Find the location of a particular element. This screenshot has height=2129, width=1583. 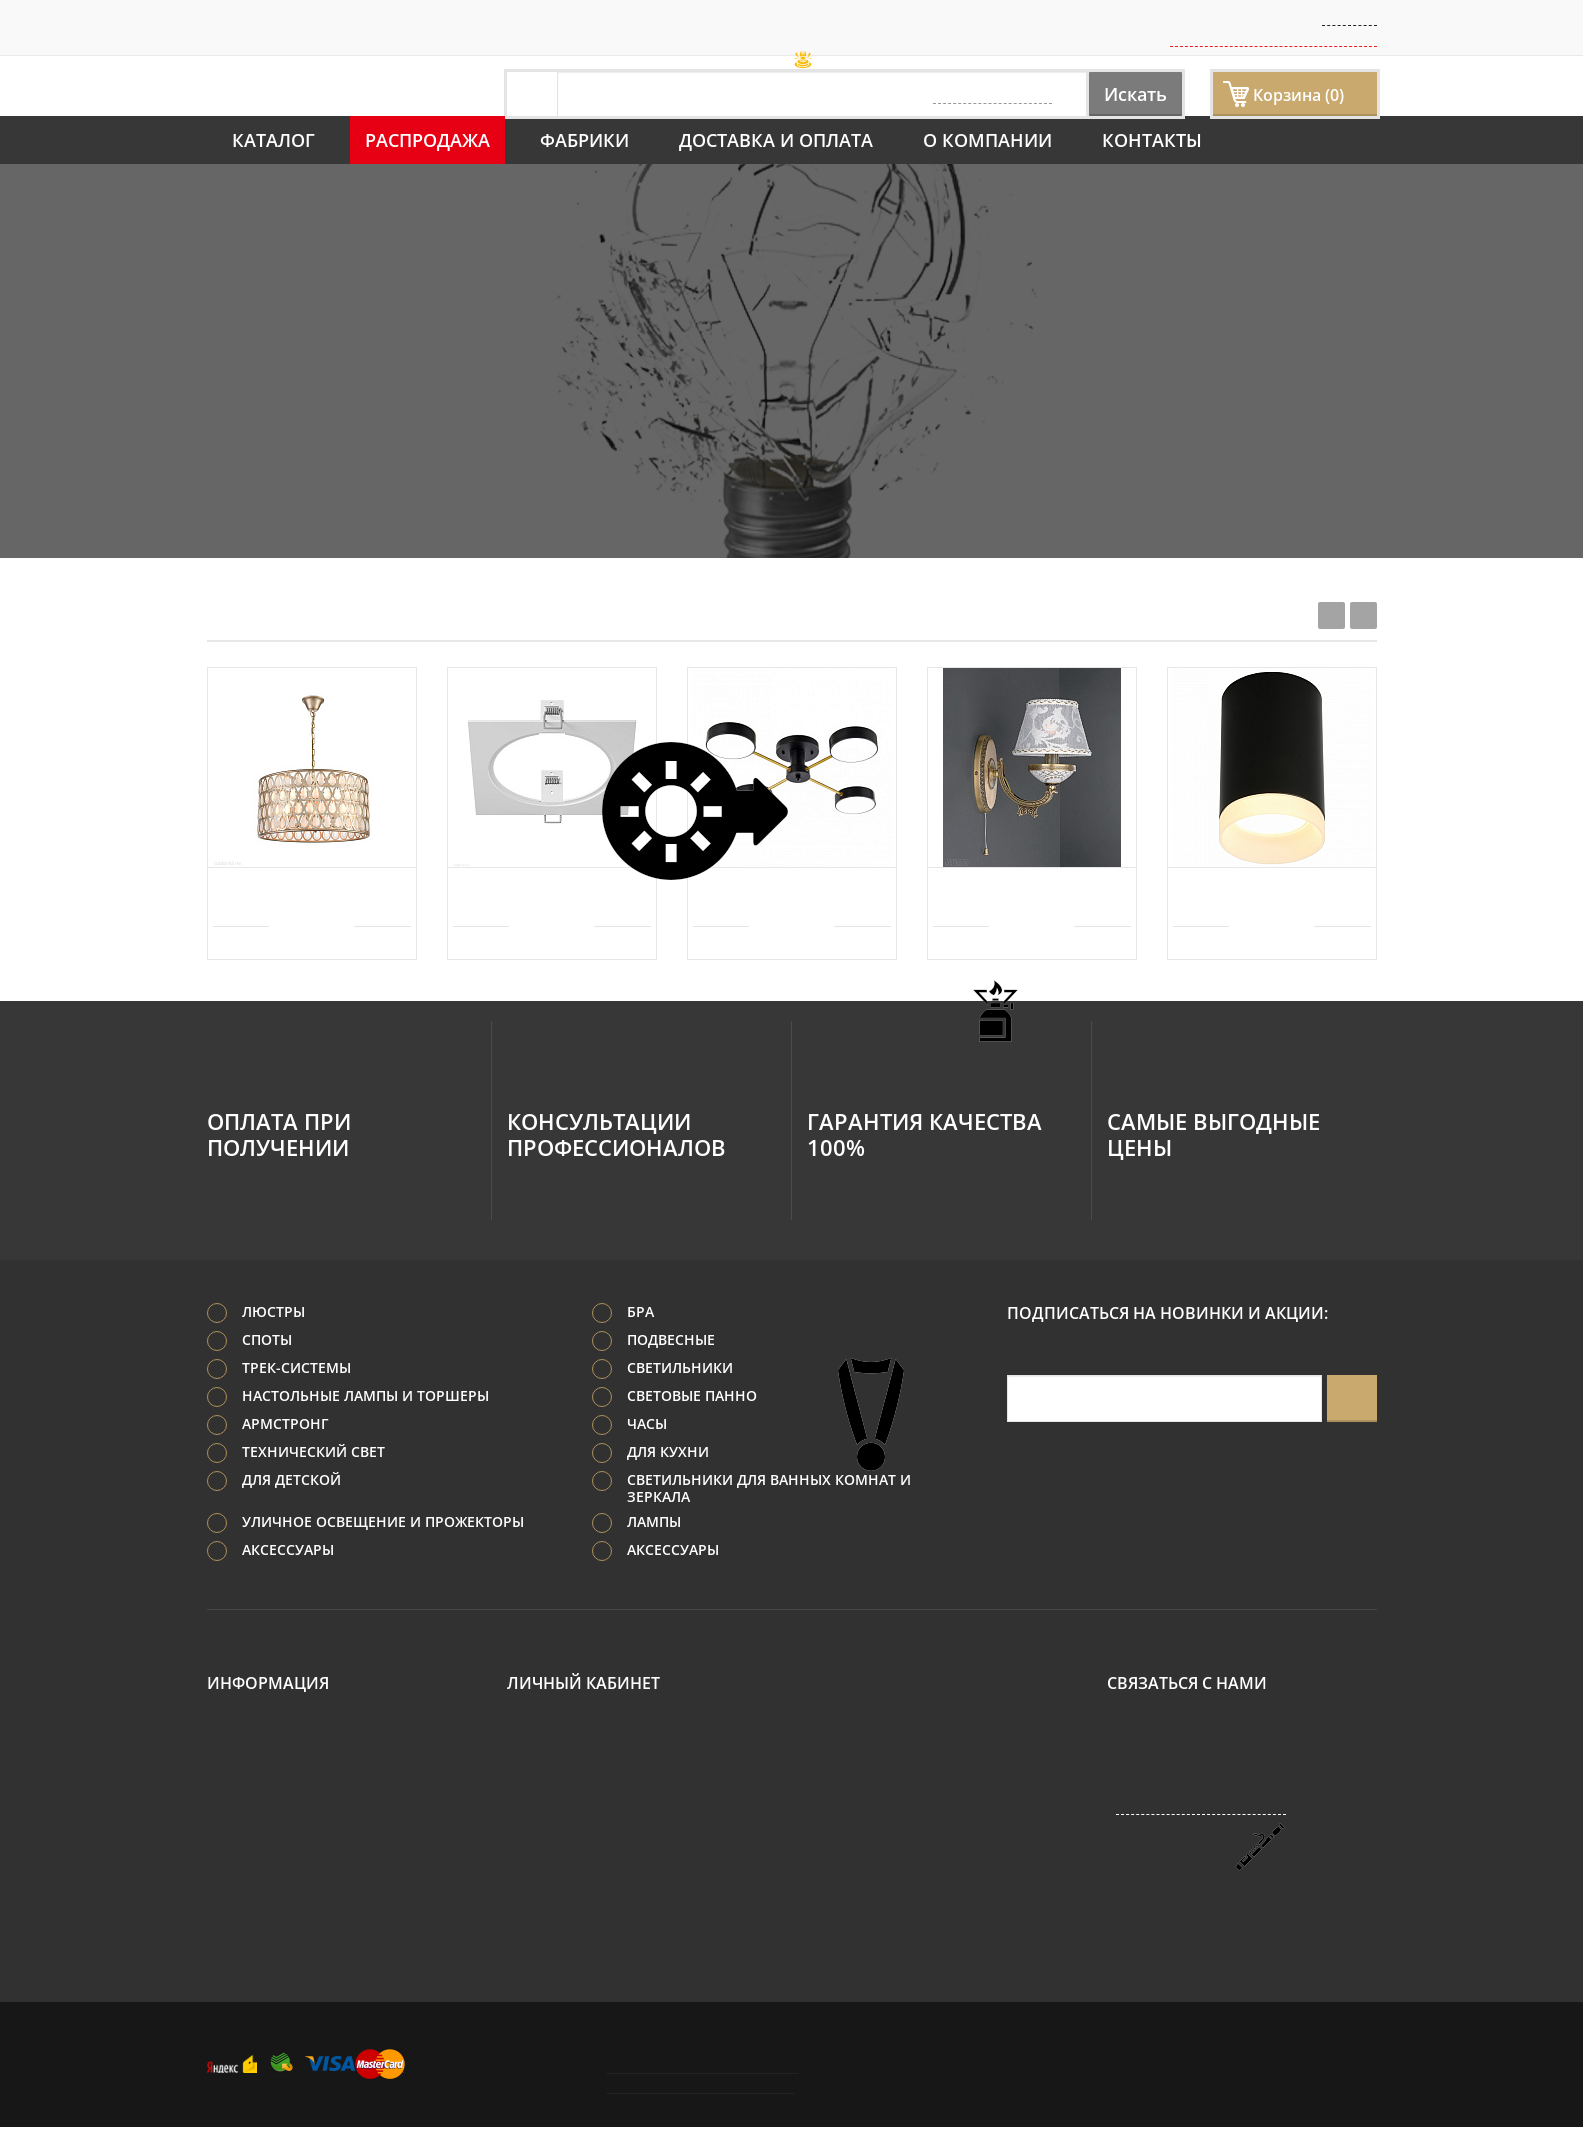

view achievements or awards is located at coordinates (871, 1413).